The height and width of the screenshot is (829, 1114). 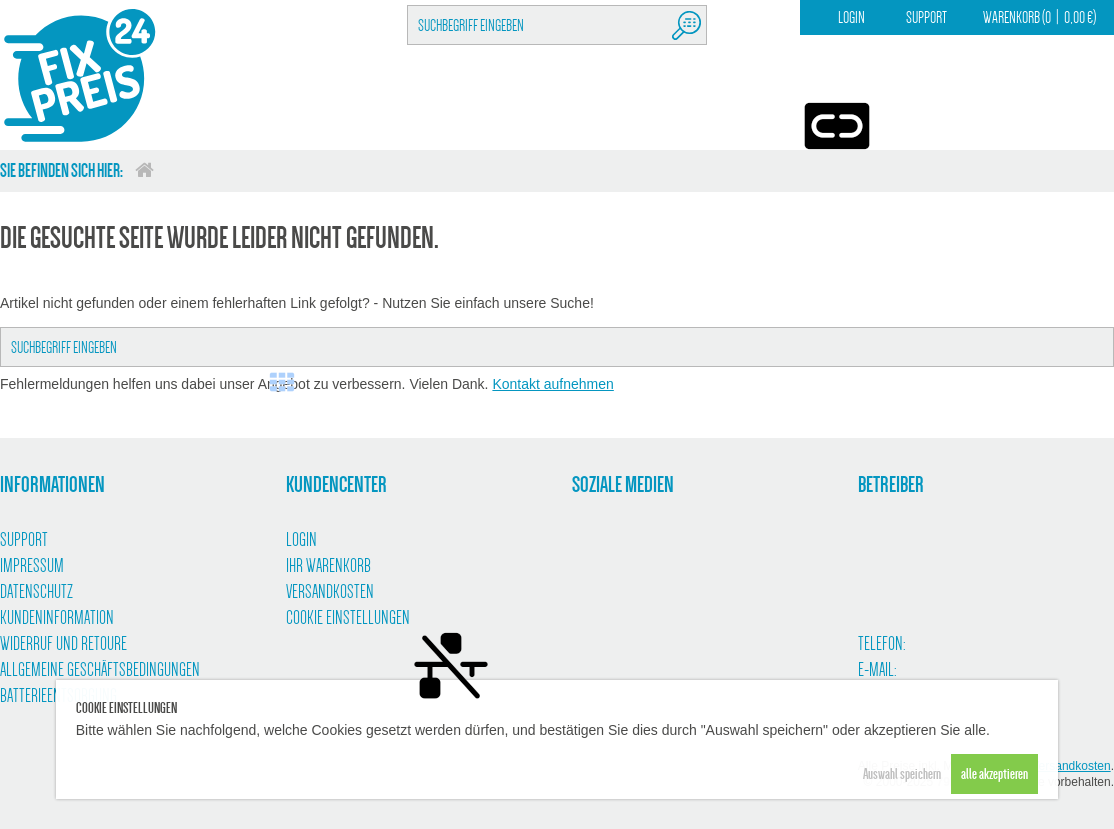 What do you see at coordinates (282, 382) in the screenshot?
I see `open app drawer or menu` at bounding box center [282, 382].